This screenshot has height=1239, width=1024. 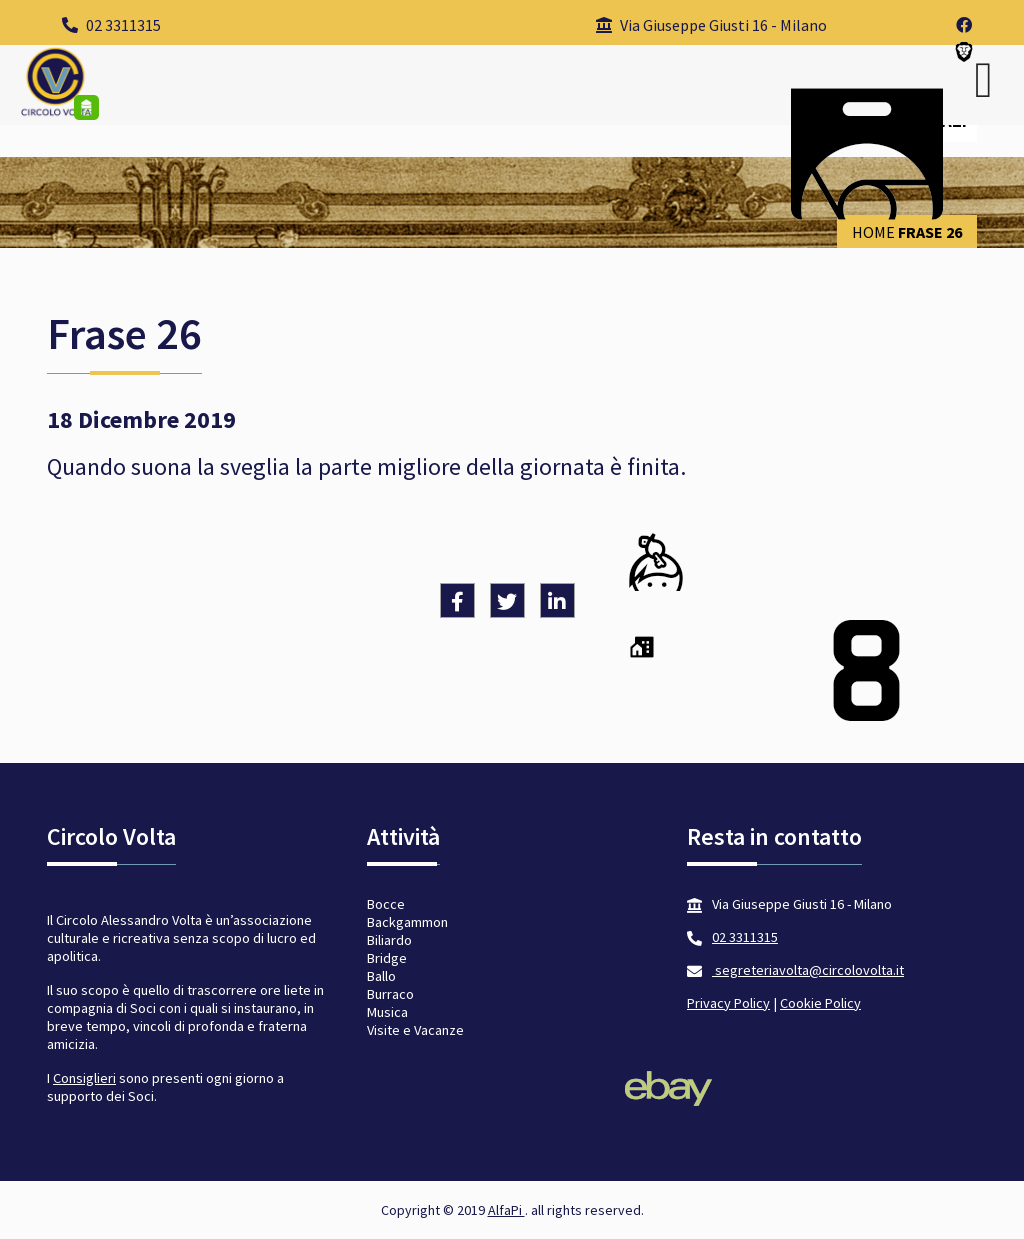 I want to click on namesilo domain registrar logo, so click(x=86, y=107).